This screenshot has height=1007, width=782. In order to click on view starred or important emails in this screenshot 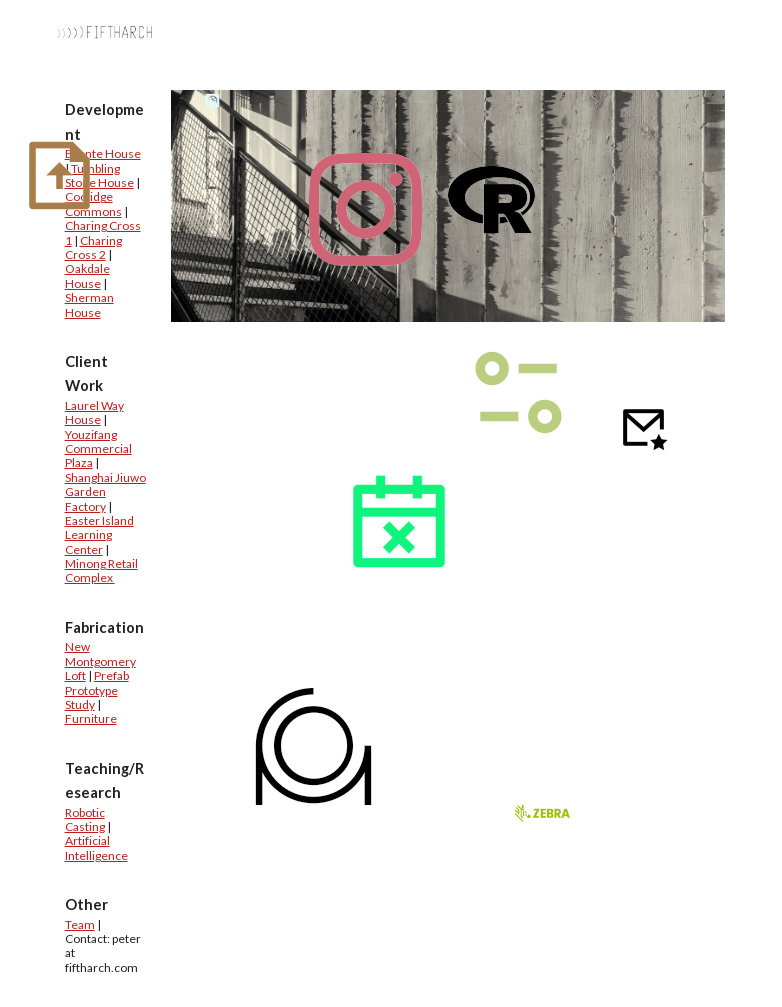, I will do `click(643, 427)`.